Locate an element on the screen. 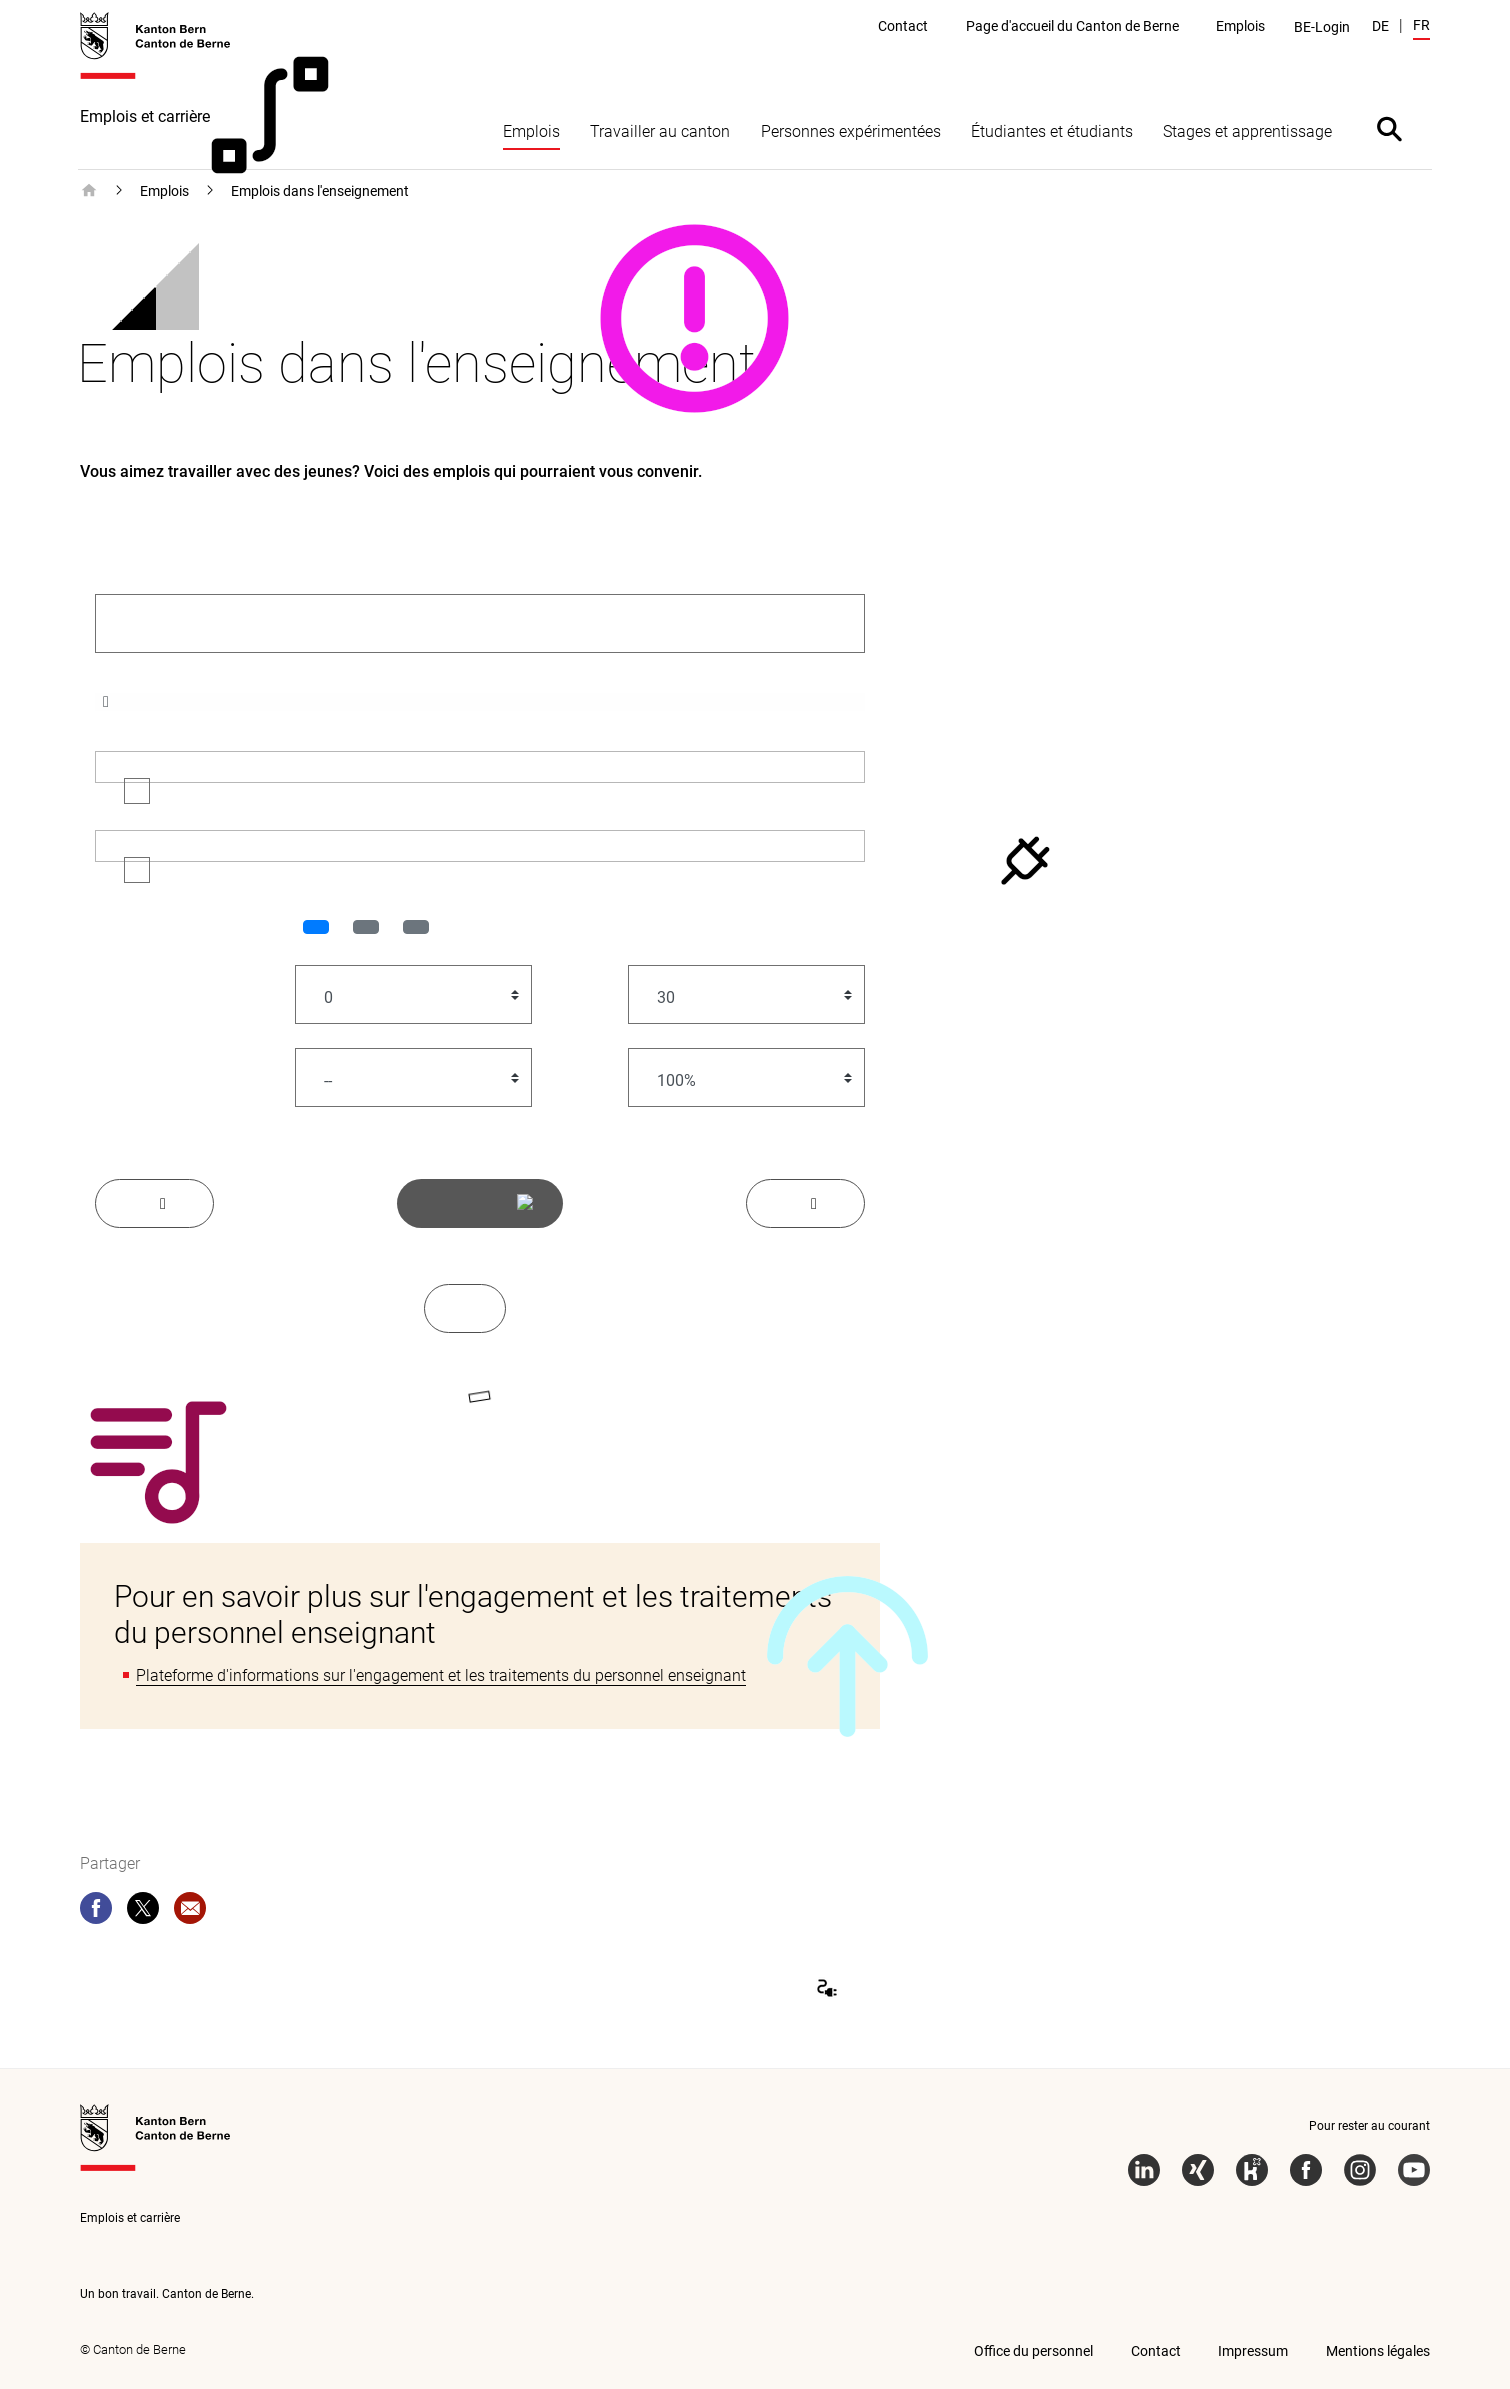  upload to cloud storage is located at coordinates (847, 1656).